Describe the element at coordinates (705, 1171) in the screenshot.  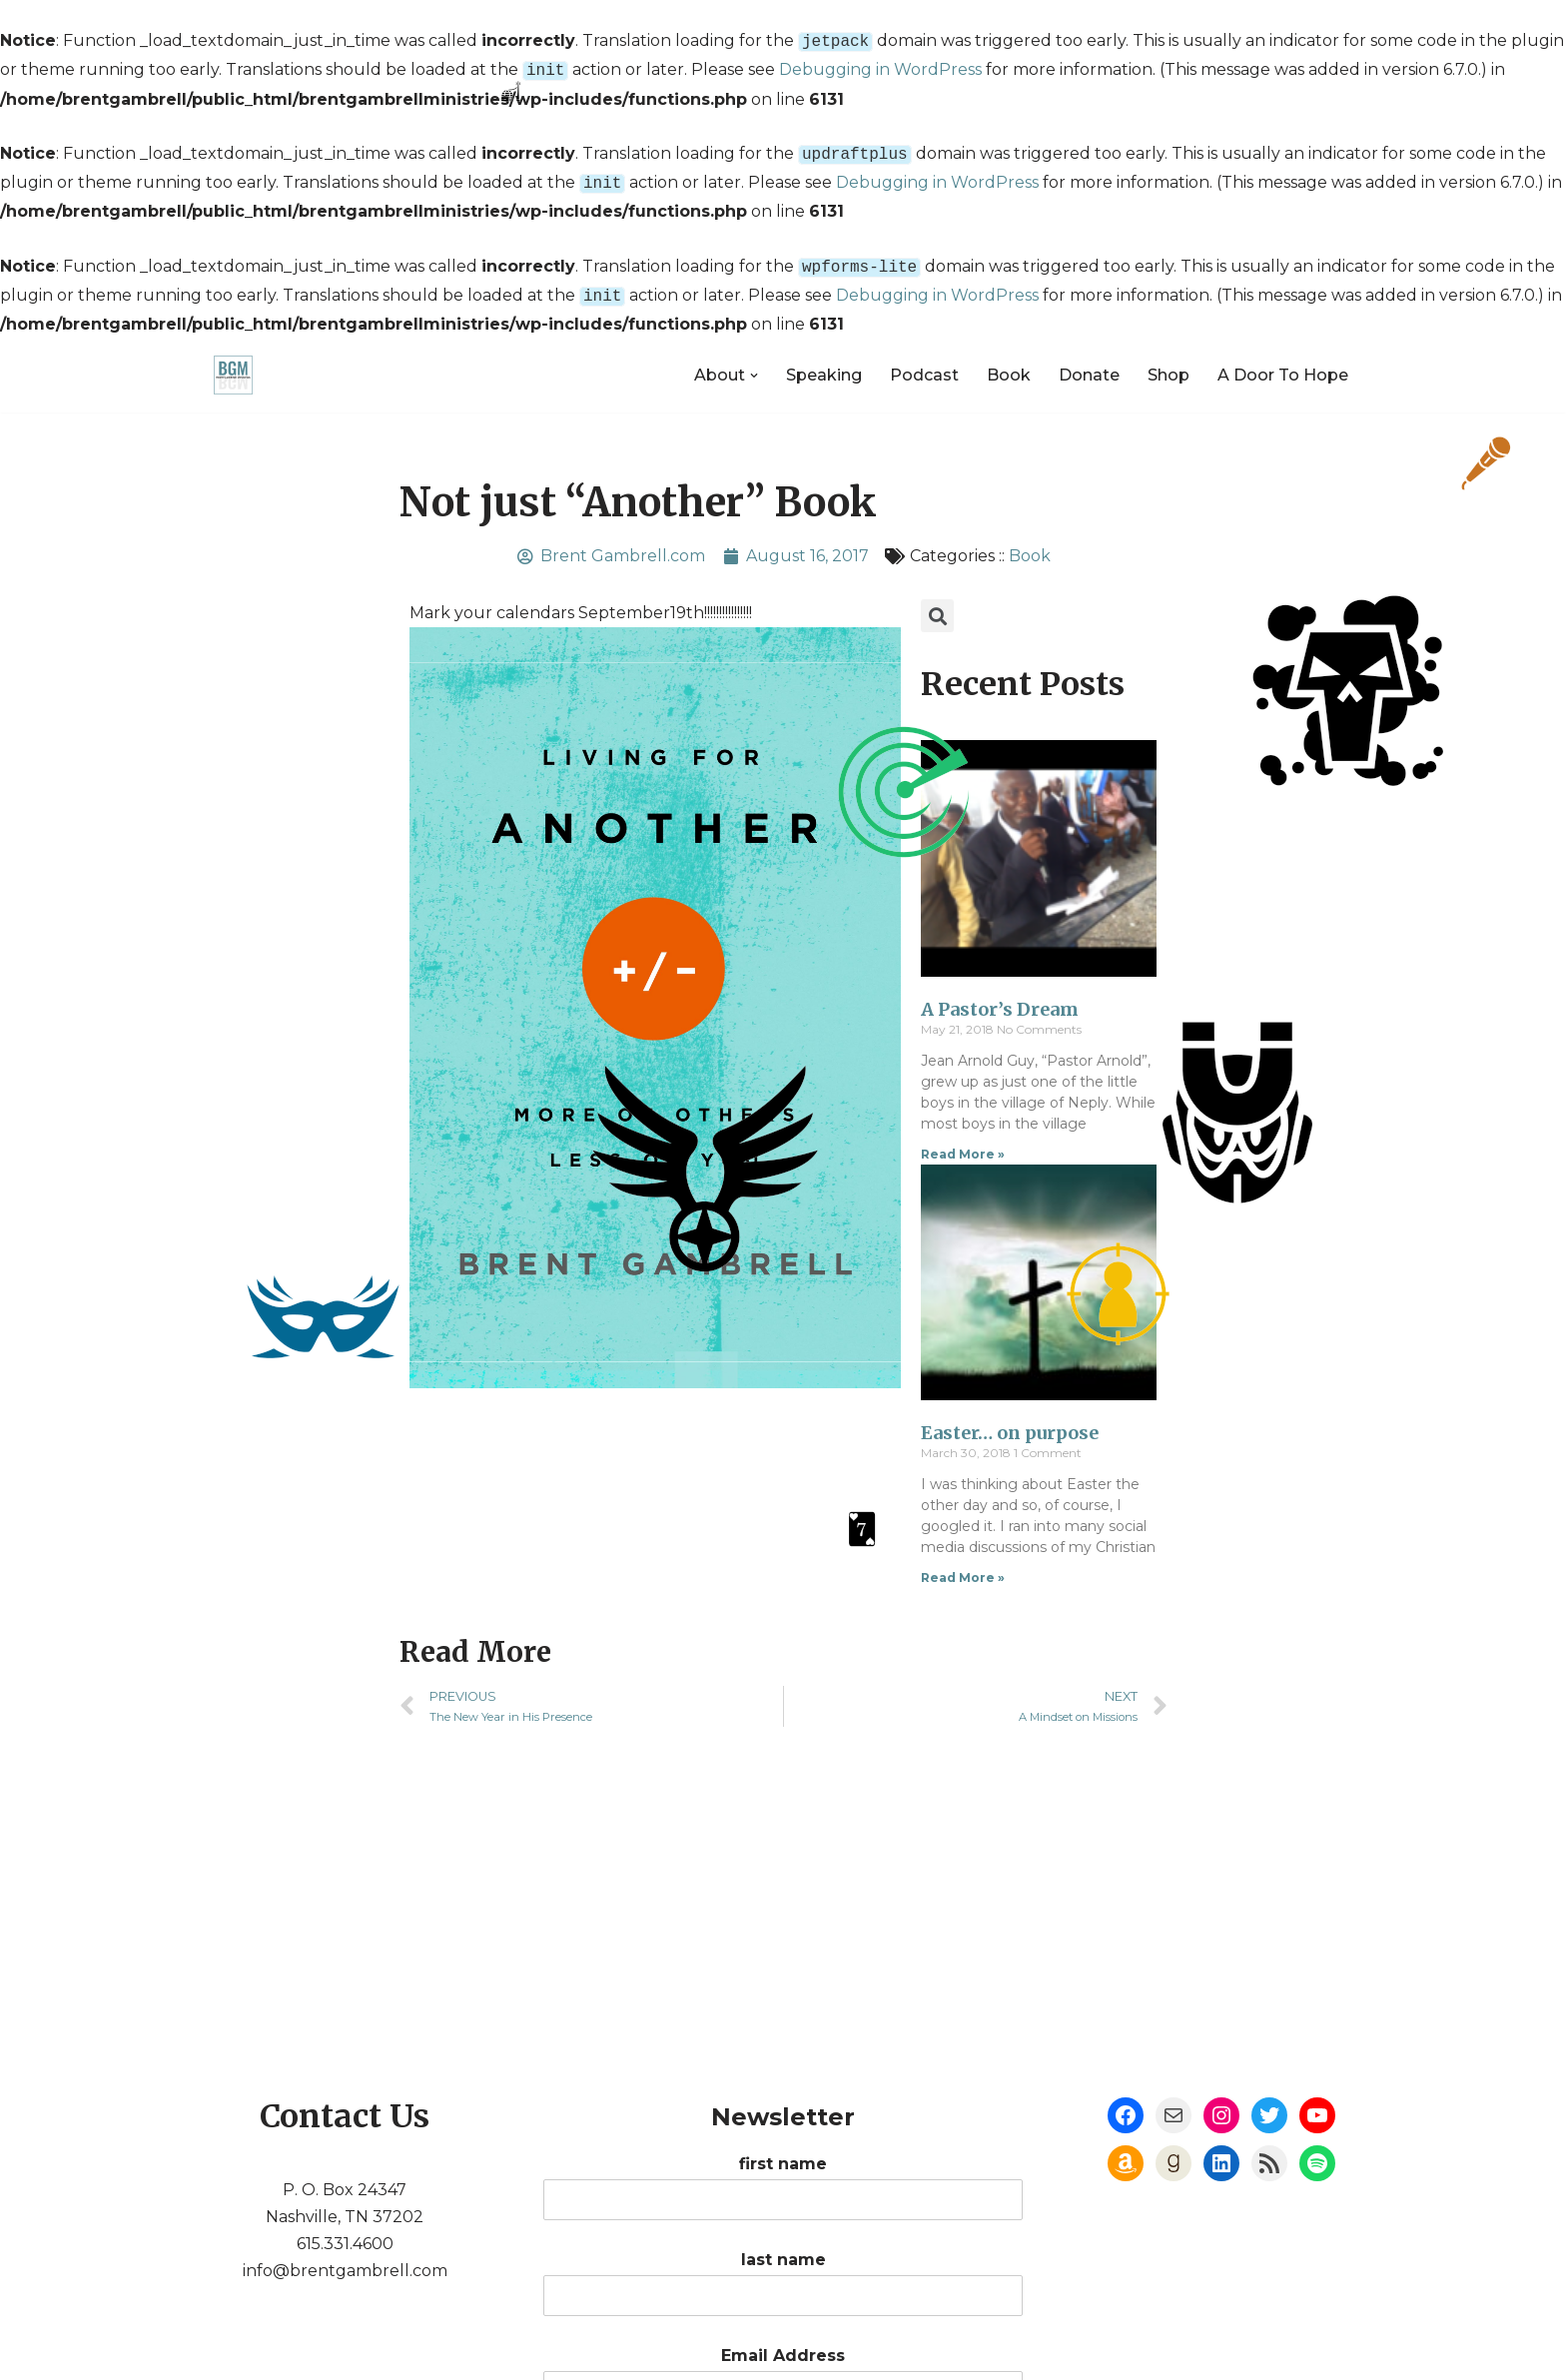
I see `faction or guild emblem in a game interface` at that location.